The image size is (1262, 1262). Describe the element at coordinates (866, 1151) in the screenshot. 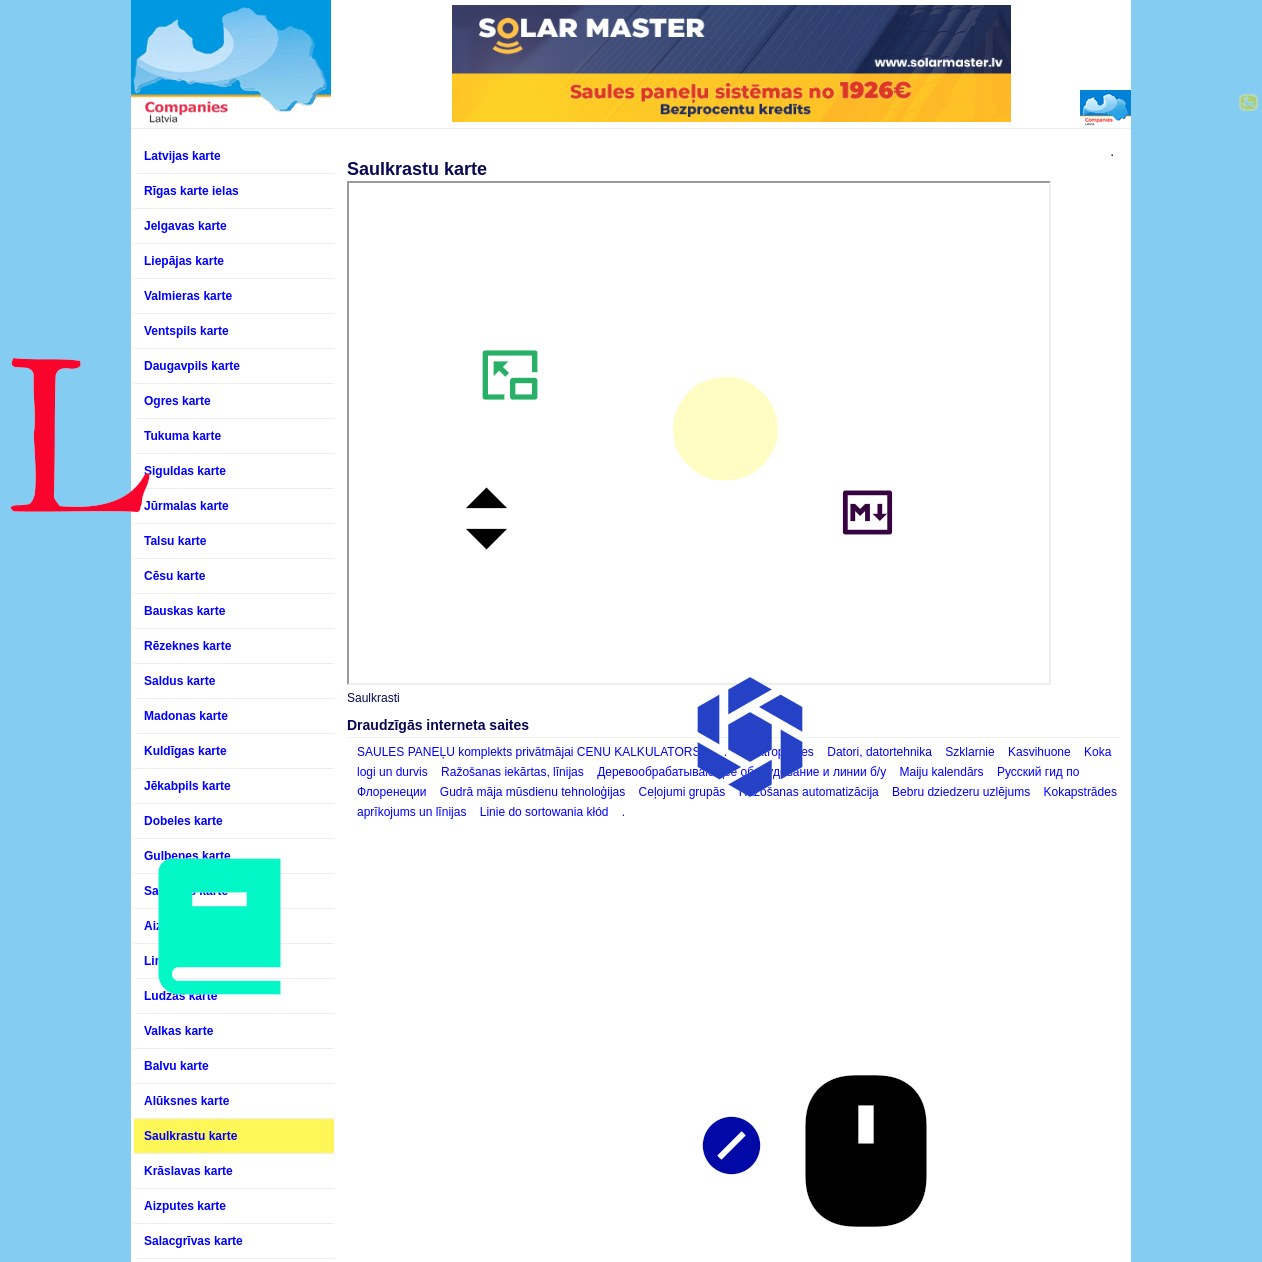

I see `indicates mouse or cursor device settings` at that location.